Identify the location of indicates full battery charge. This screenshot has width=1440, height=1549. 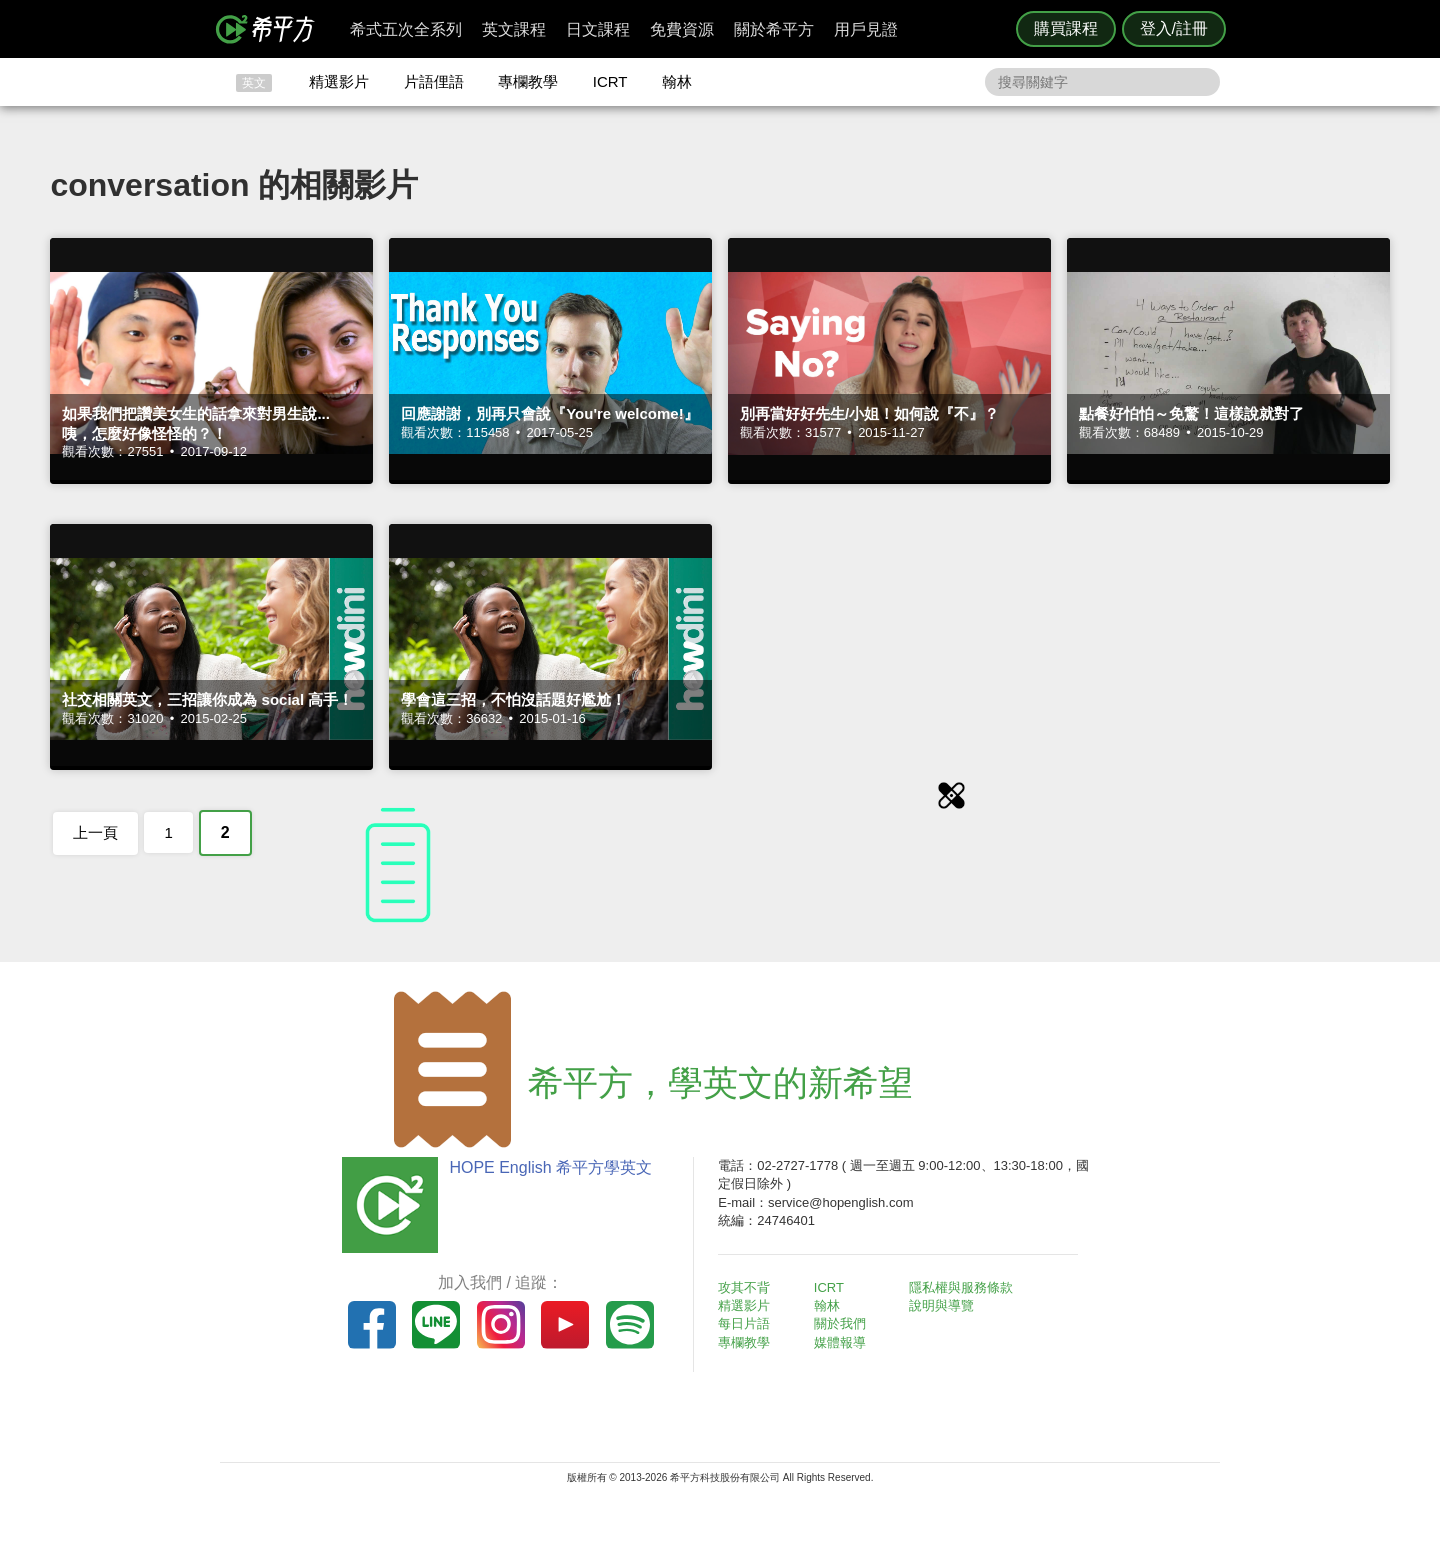
(398, 867).